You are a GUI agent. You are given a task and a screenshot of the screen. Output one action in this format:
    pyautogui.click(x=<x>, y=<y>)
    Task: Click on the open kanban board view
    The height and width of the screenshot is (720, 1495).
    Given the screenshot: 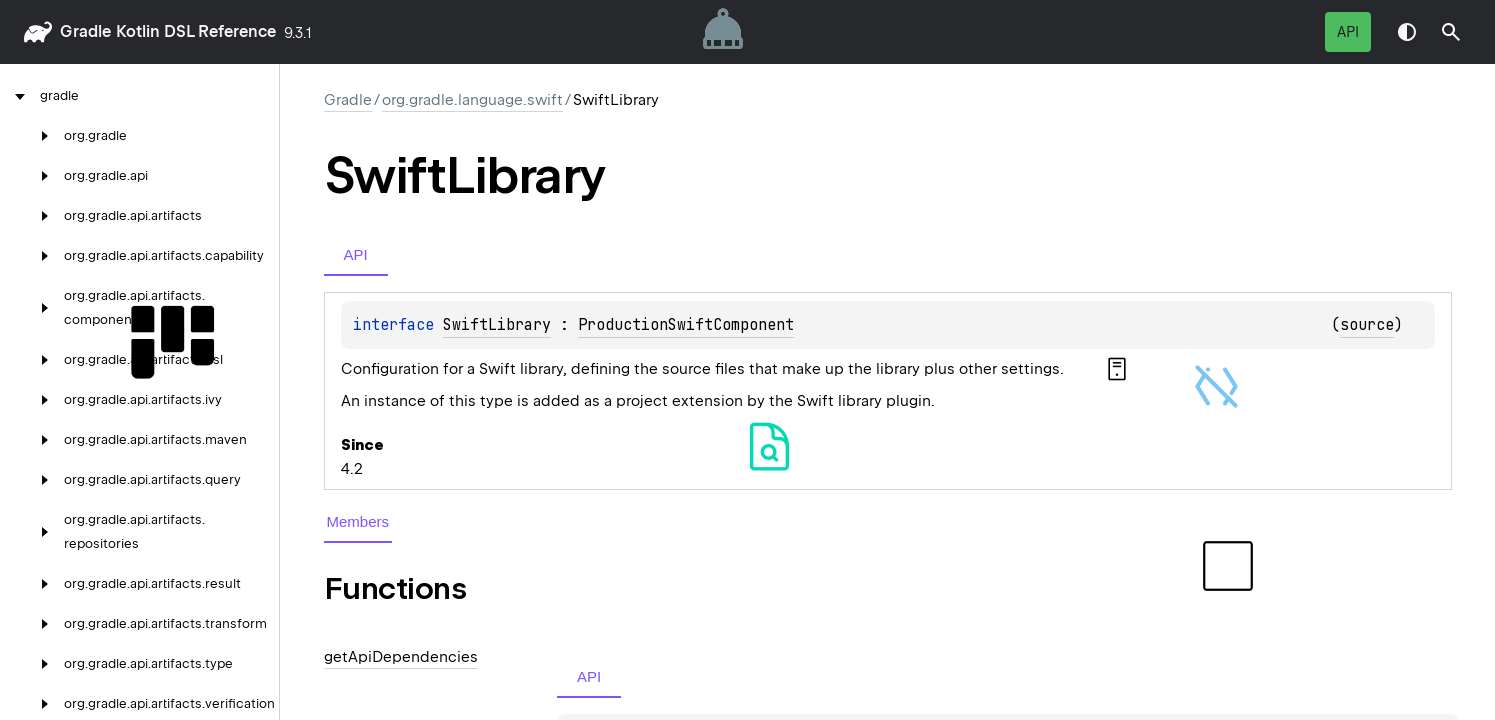 What is the action you would take?
    pyautogui.click(x=171, y=339)
    